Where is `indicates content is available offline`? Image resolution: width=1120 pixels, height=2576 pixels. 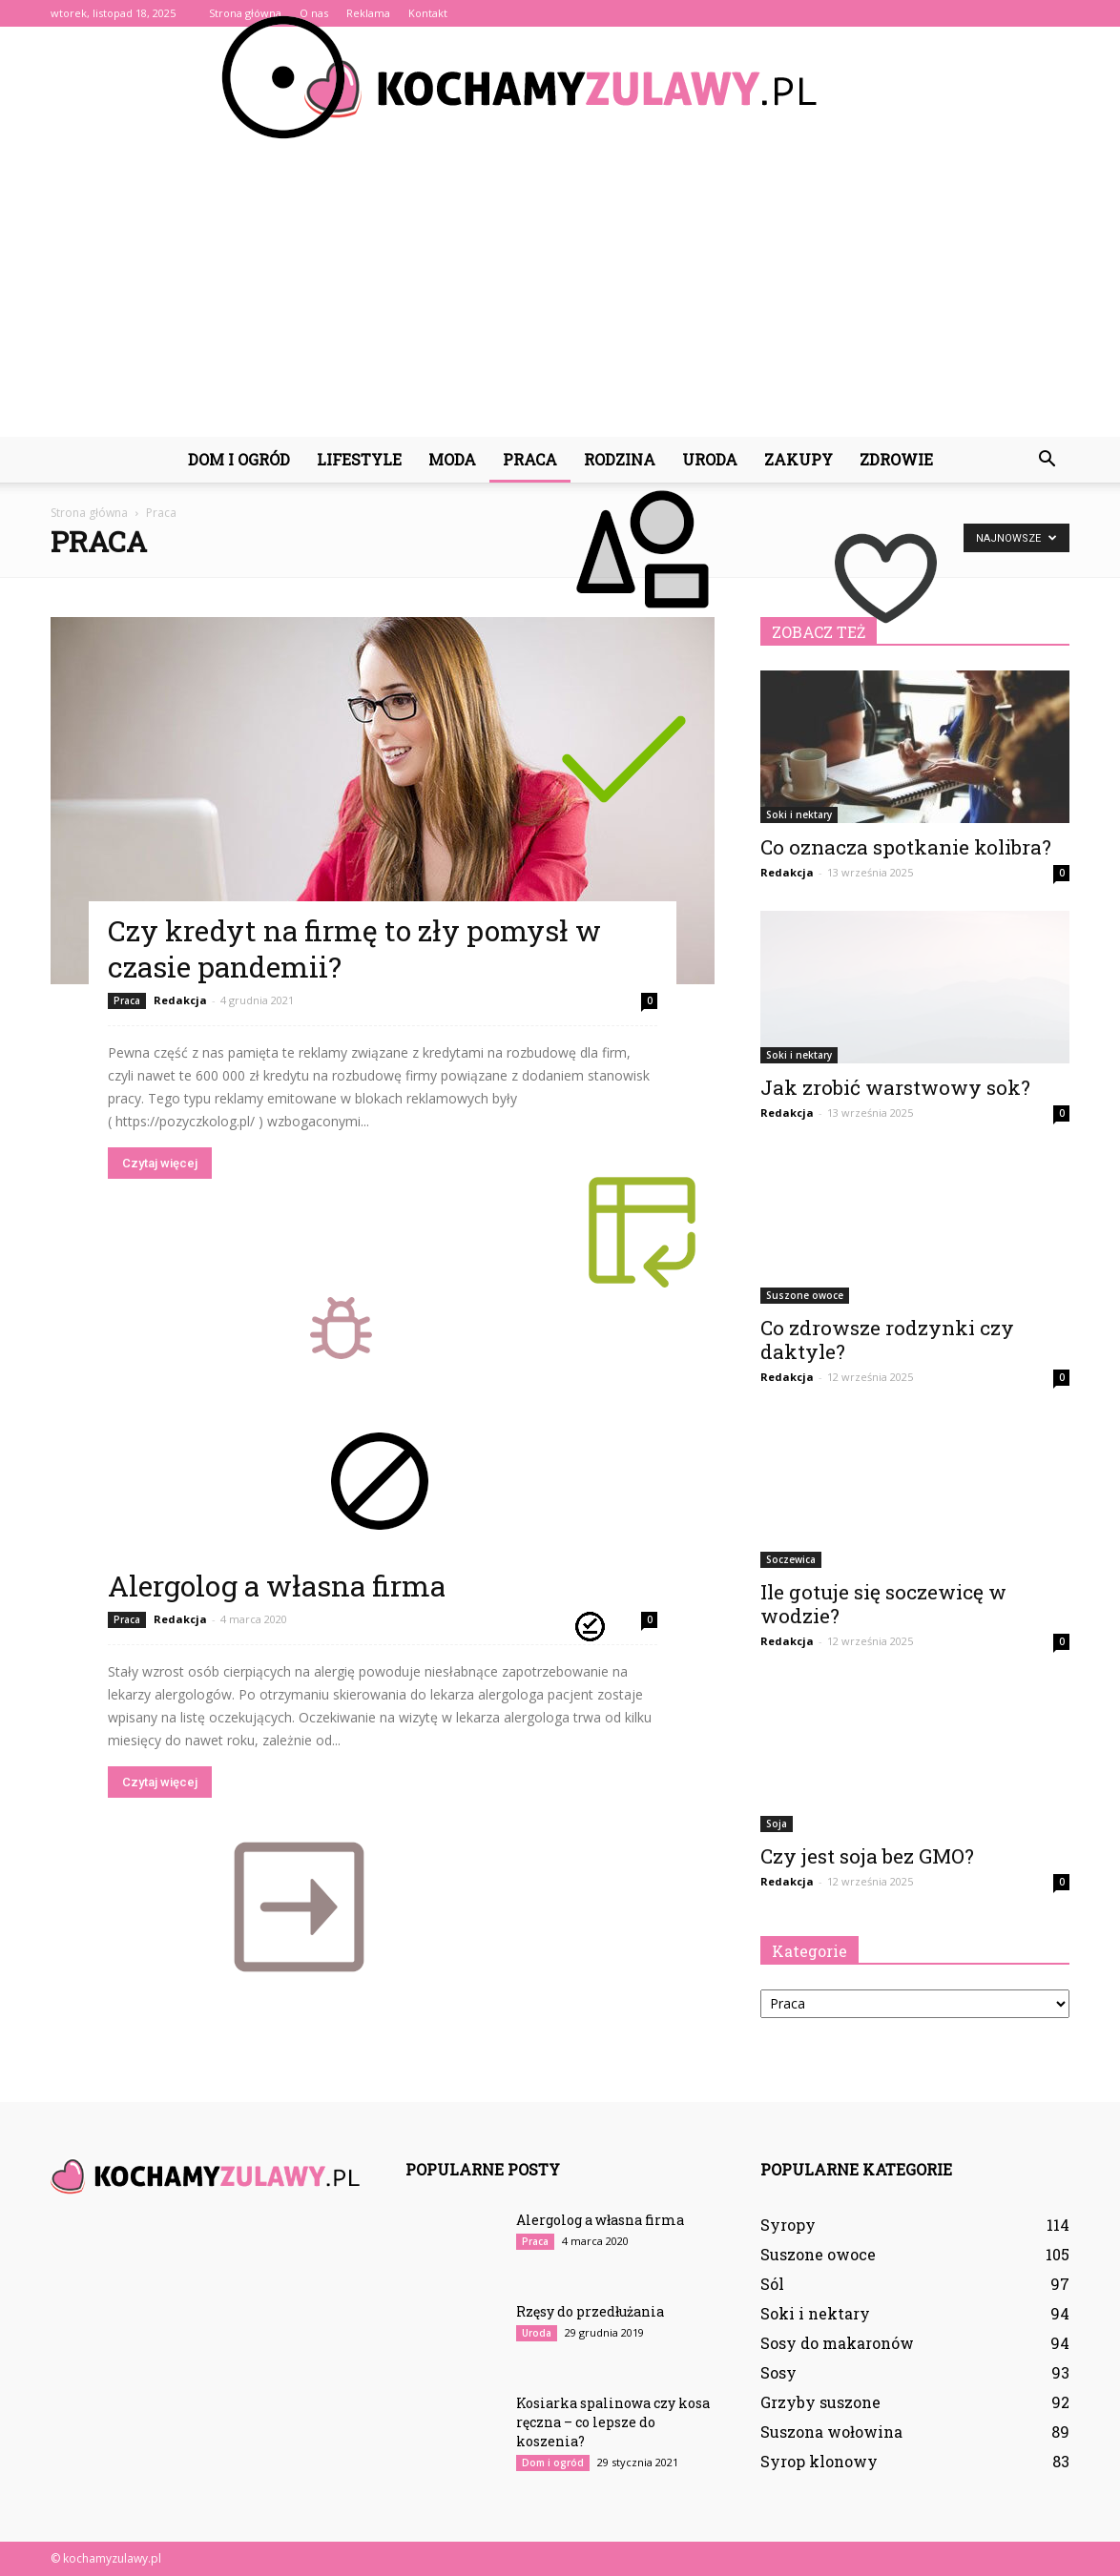 indicates content is available offline is located at coordinates (590, 1626).